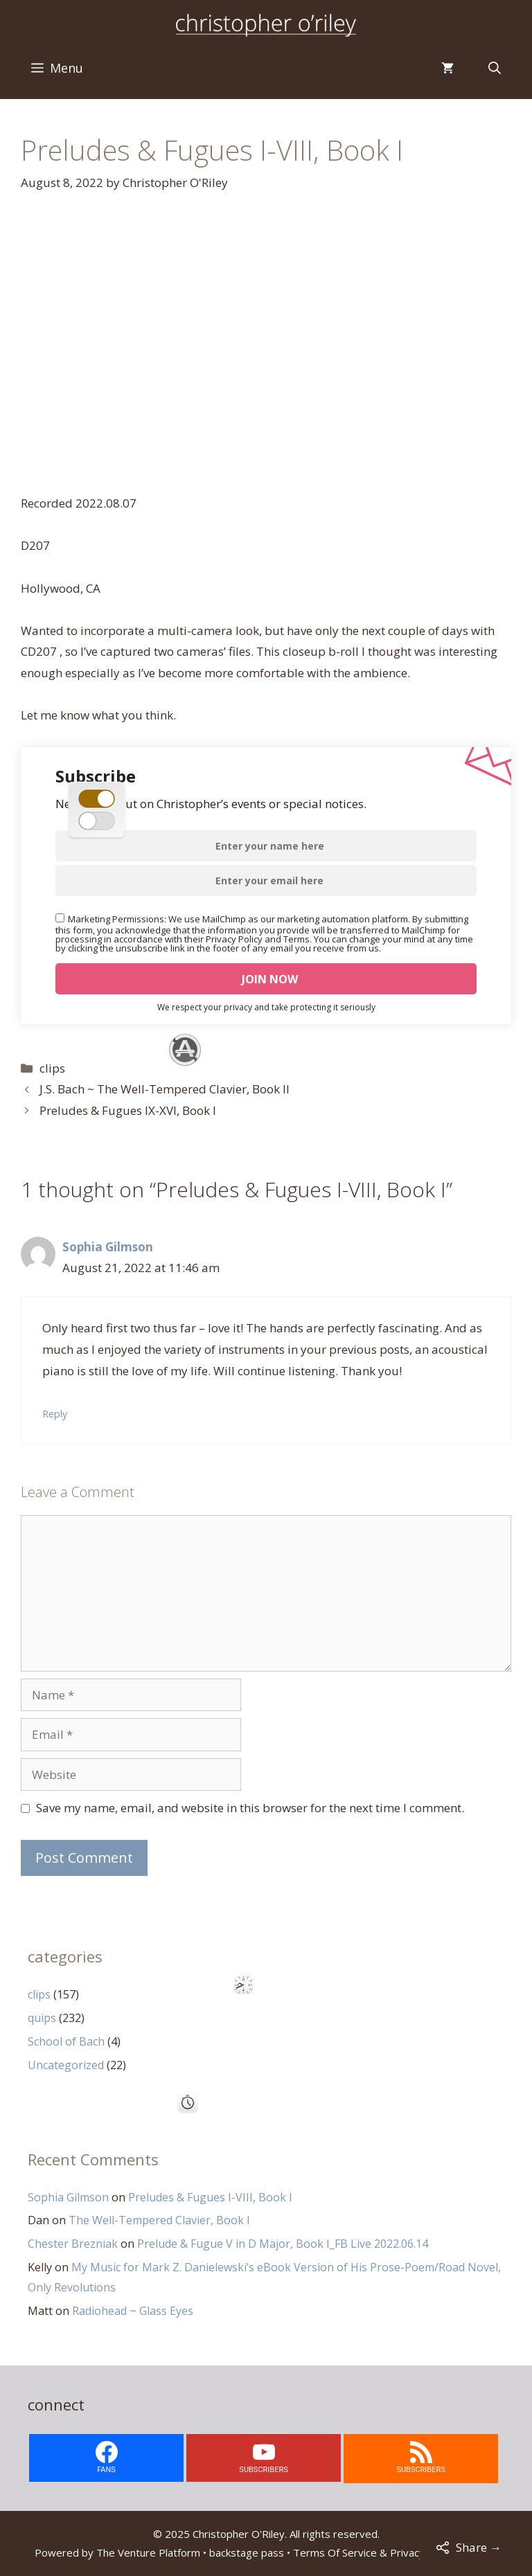  I want to click on open system tweaks or settings customization, so click(96, 810).